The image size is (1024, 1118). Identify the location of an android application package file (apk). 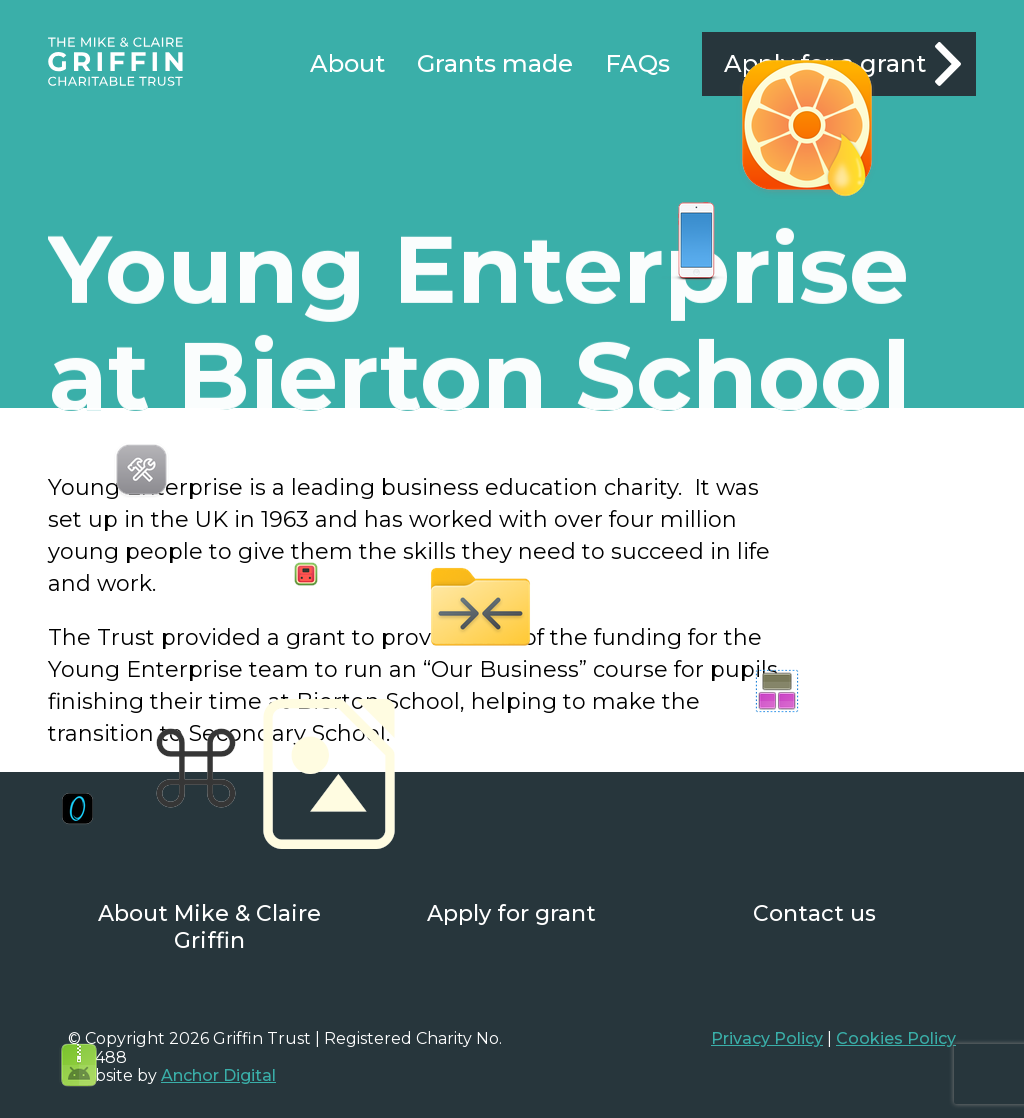
(79, 1065).